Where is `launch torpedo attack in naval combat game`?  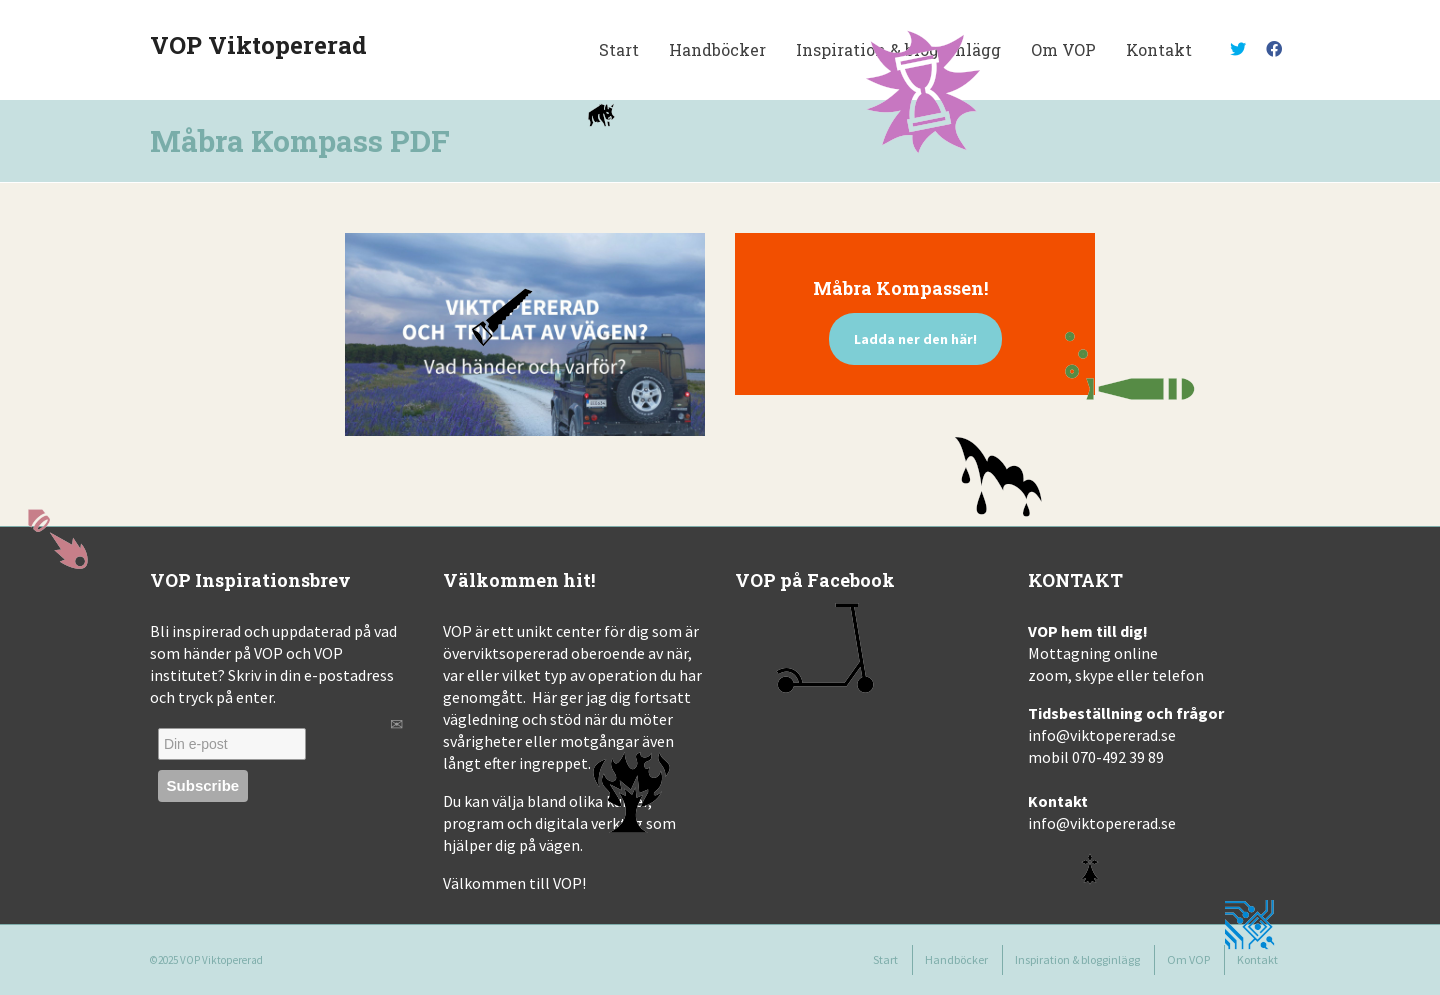 launch torpedo attack in naval combat game is located at coordinates (1129, 389).